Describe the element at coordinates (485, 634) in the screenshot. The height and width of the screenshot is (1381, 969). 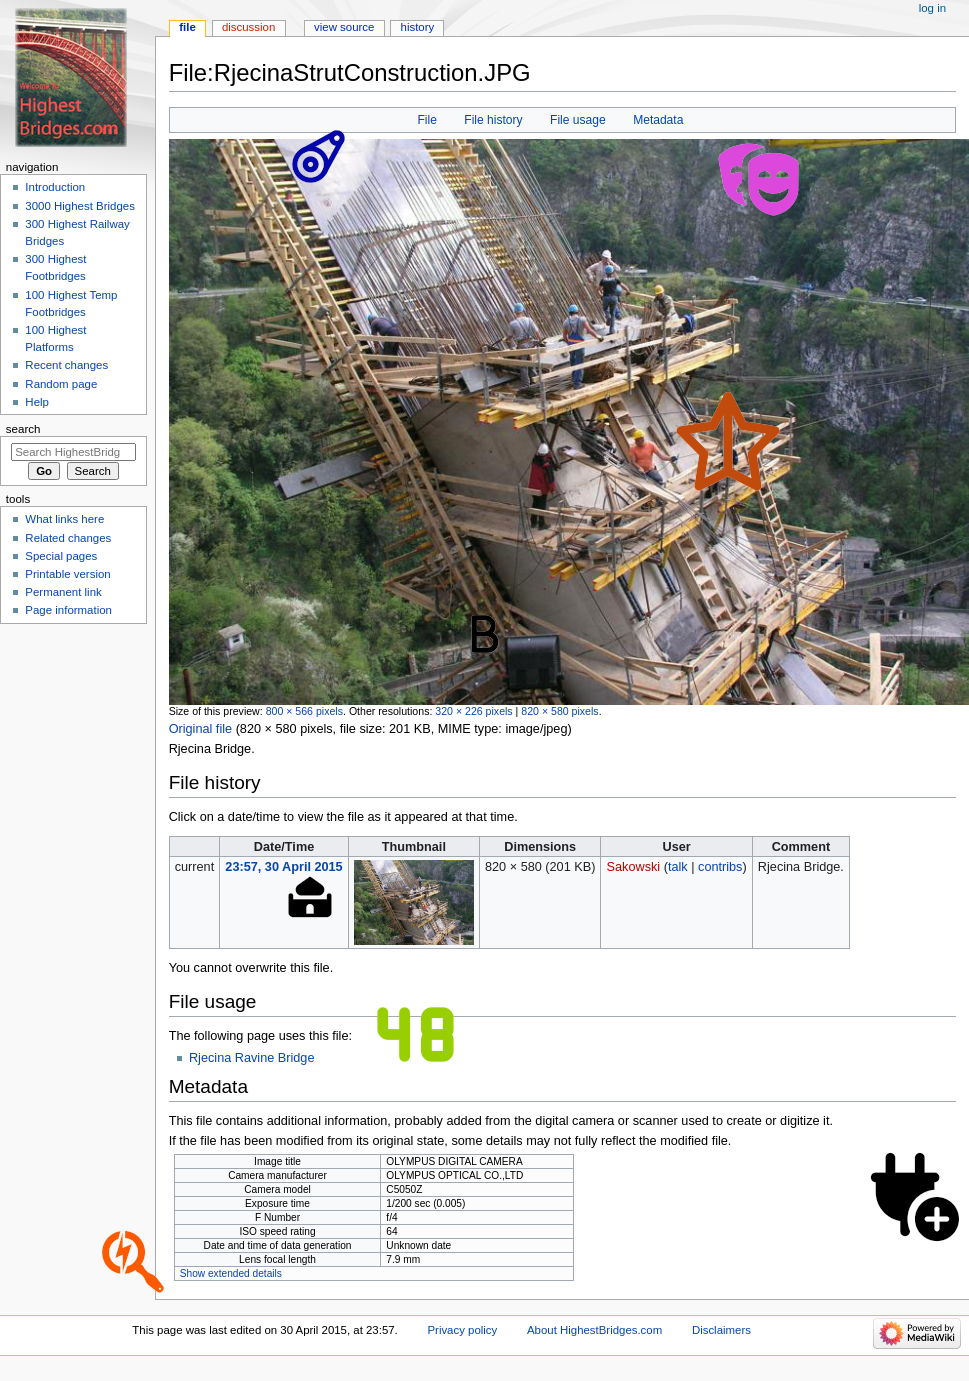
I see `apply bold formatting to selected text` at that location.